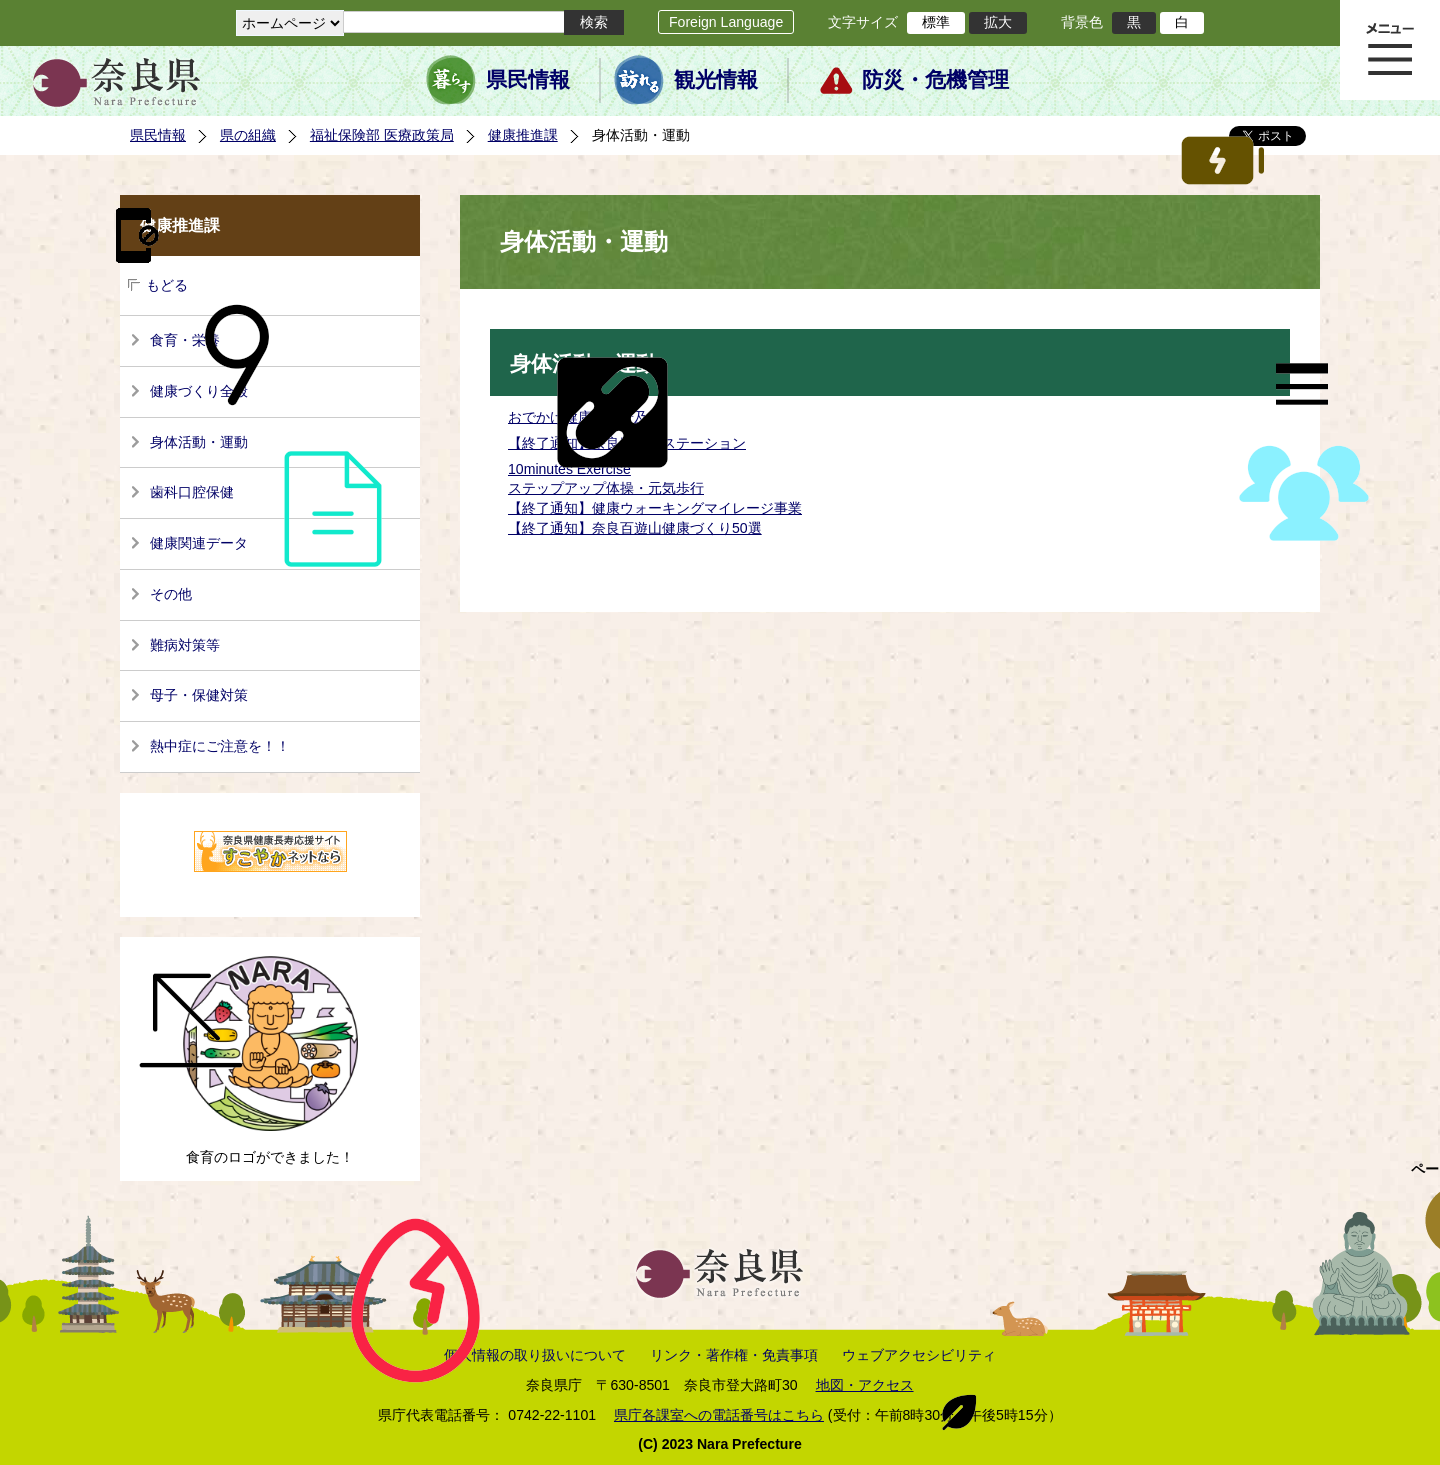  I want to click on view group members or team, so click(1304, 489).